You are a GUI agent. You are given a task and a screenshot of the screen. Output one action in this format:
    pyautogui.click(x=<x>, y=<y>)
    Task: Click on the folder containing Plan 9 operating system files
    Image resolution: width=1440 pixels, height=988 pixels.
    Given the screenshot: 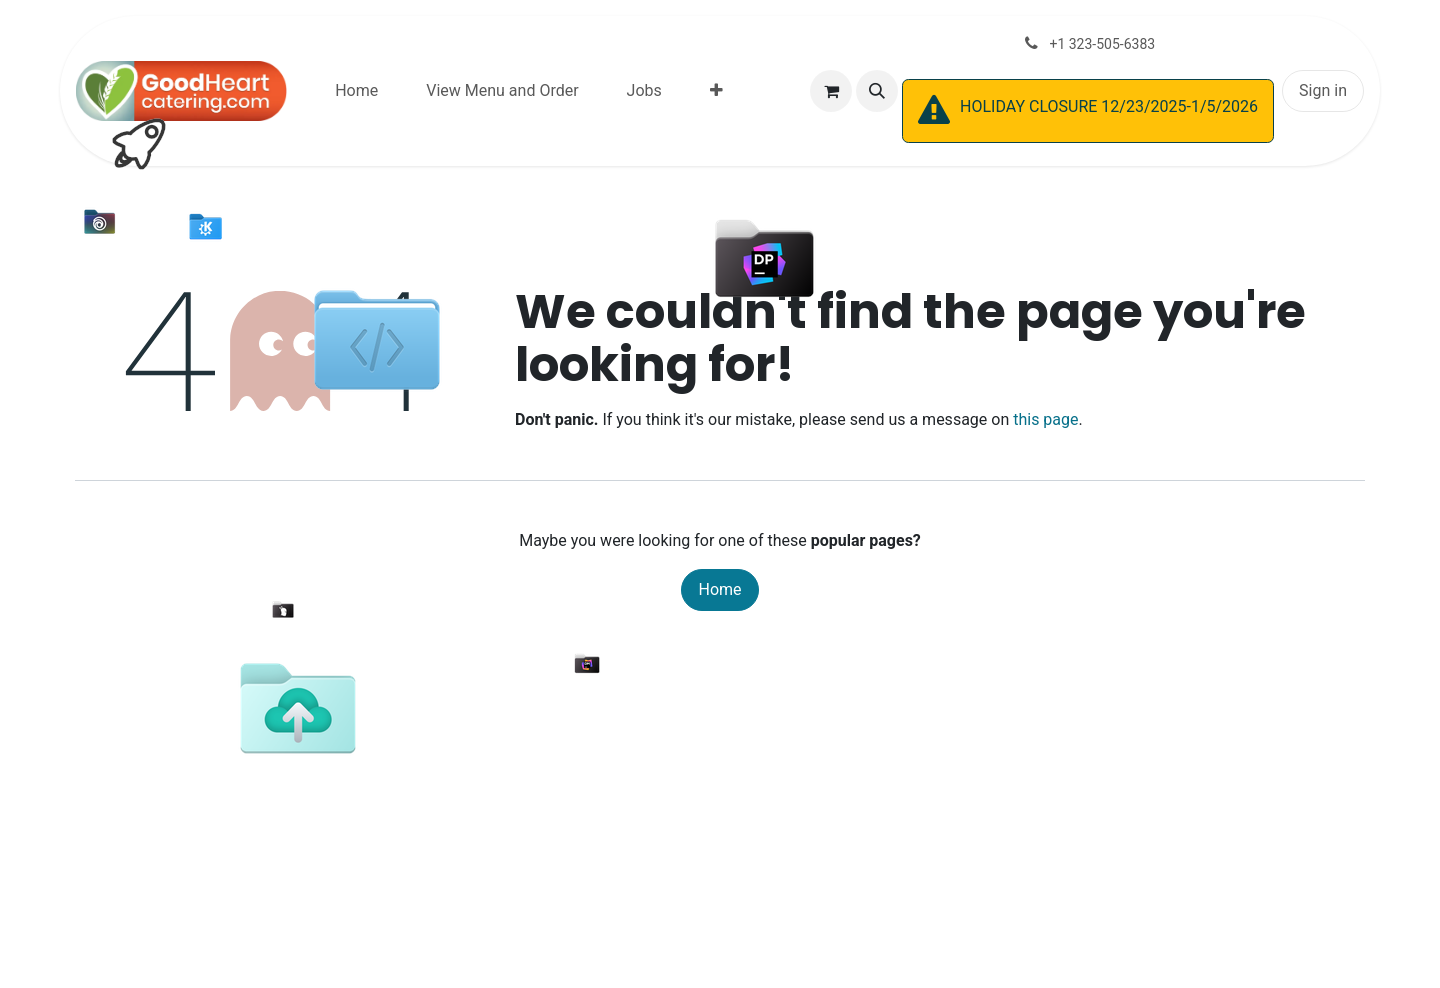 What is the action you would take?
    pyautogui.click(x=283, y=610)
    